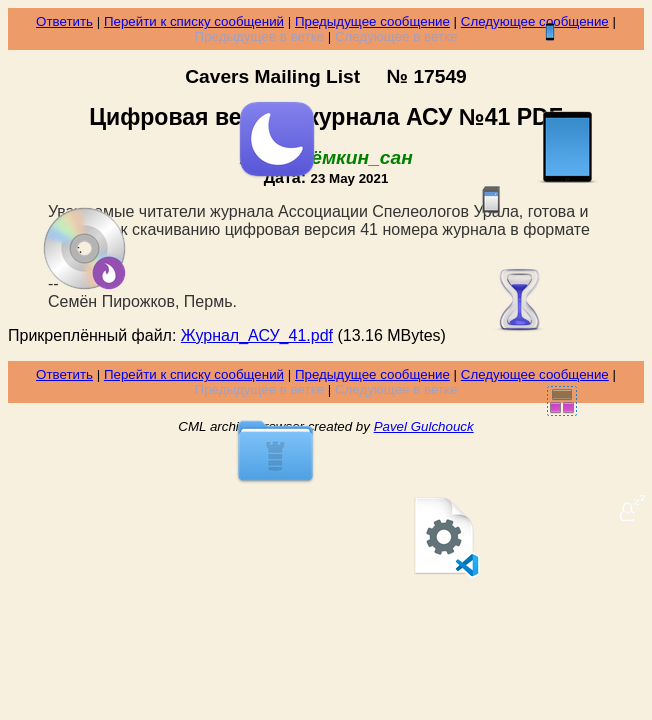 The image size is (652, 720). What do you see at coordinates (550, 32) in the screenshot?
I see `iPhone SE device connected to your Mac` at bounding box center [550, 32].